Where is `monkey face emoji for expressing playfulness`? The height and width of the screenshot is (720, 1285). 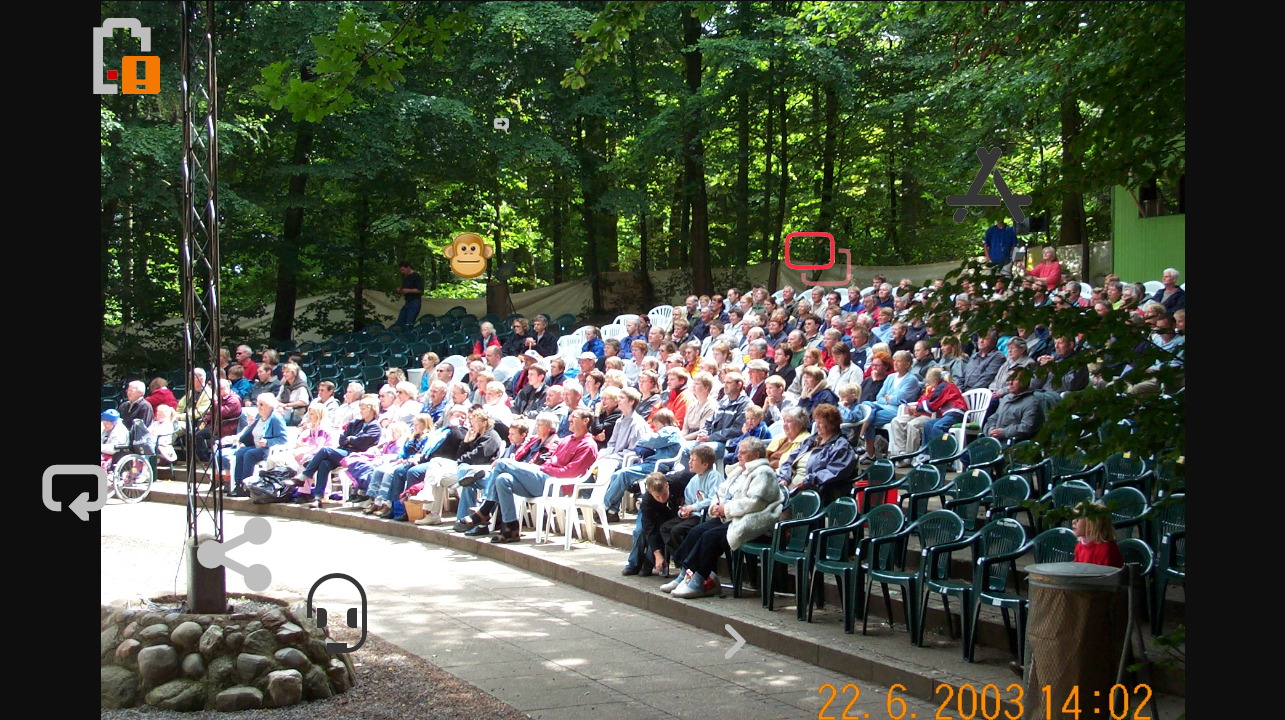
monkey face emoji for expressing playfulness is located at coordinates (468, 255).